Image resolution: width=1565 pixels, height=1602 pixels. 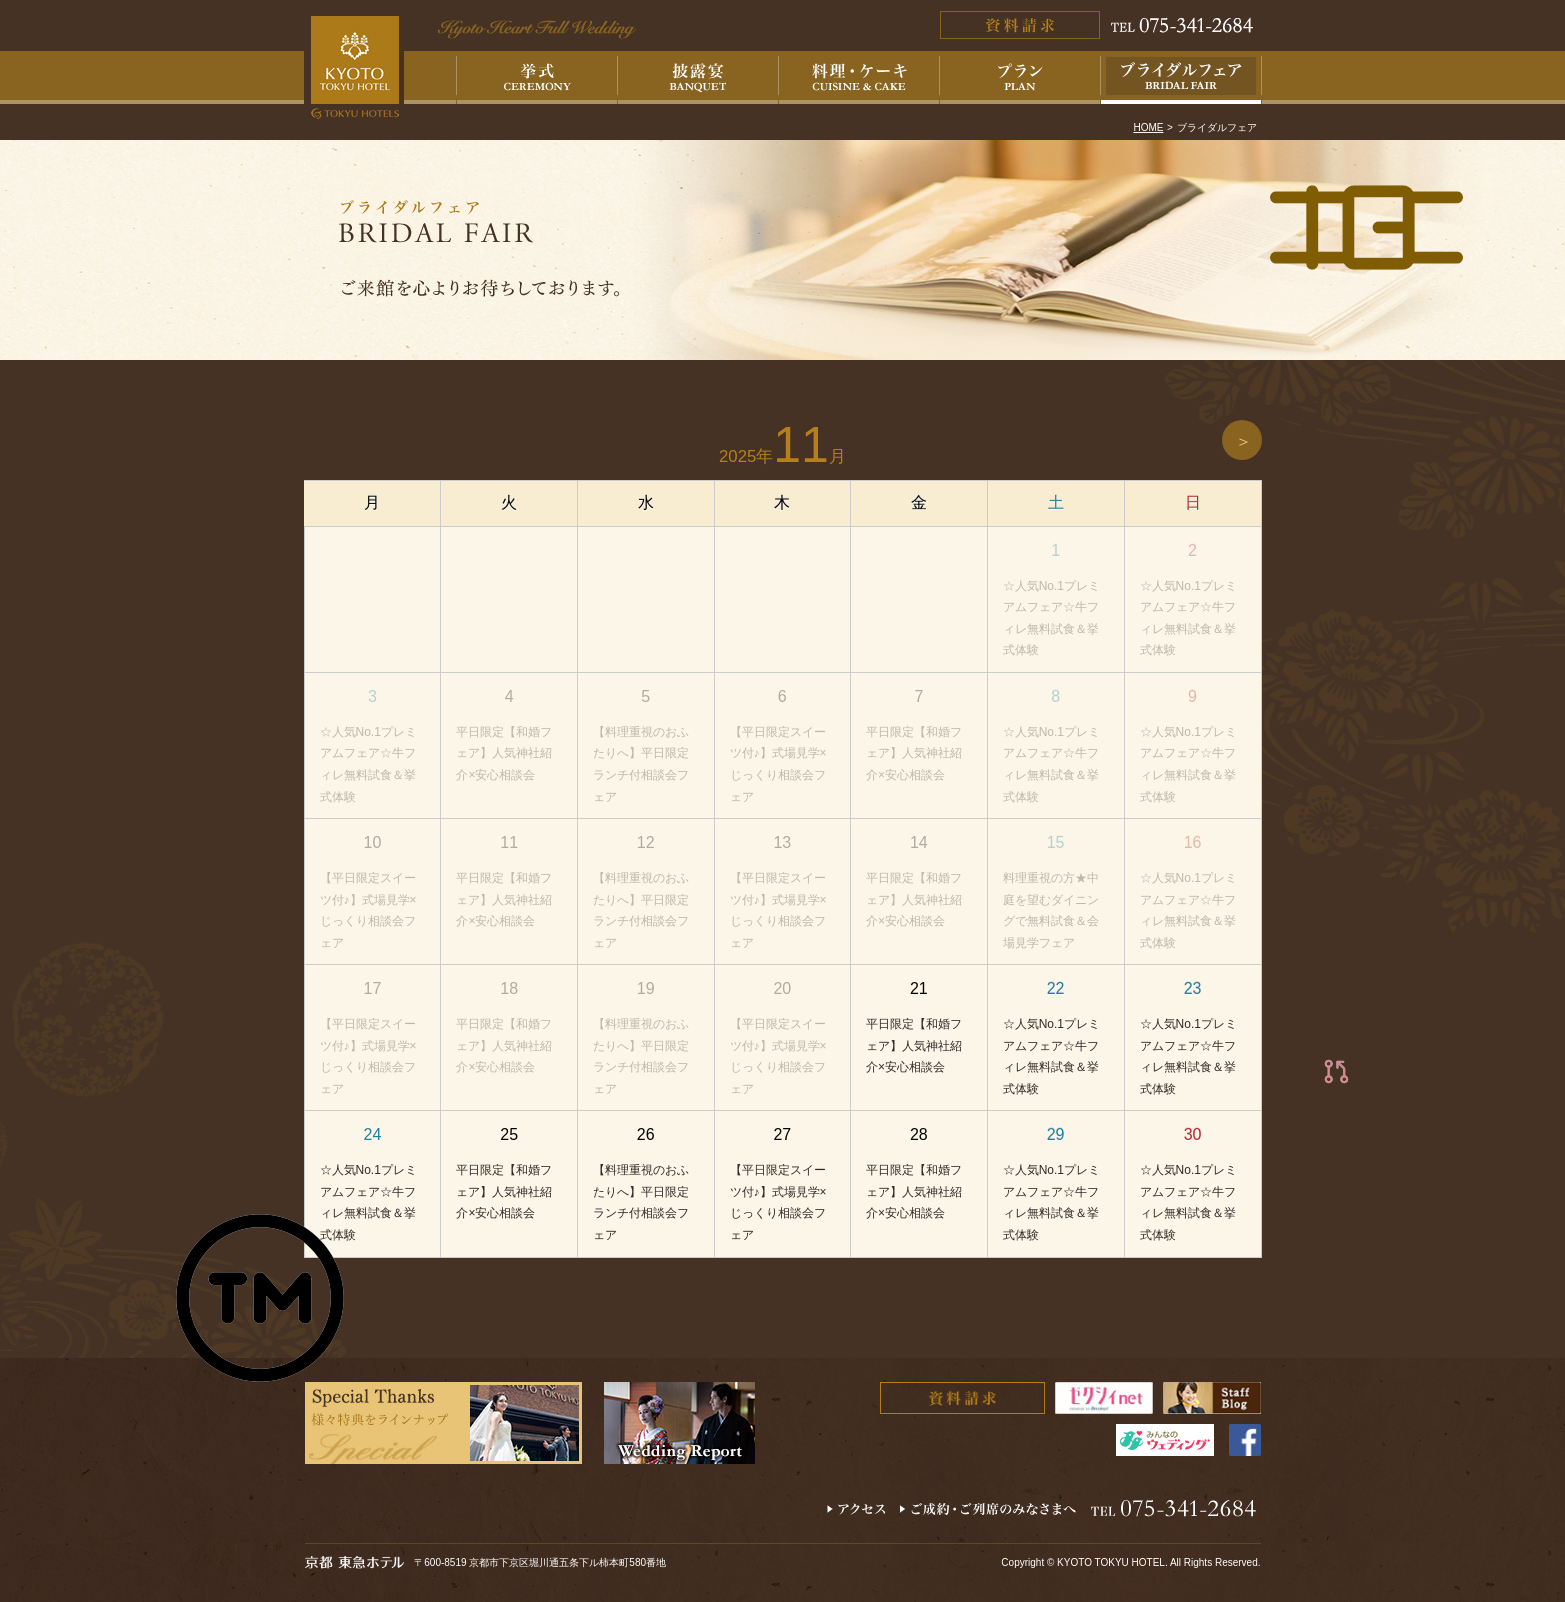 What do you see at coordinates (260, 1298) in the screenshot?
I see `indicates trademarked content or brand` at bounding box center [260, 1298].